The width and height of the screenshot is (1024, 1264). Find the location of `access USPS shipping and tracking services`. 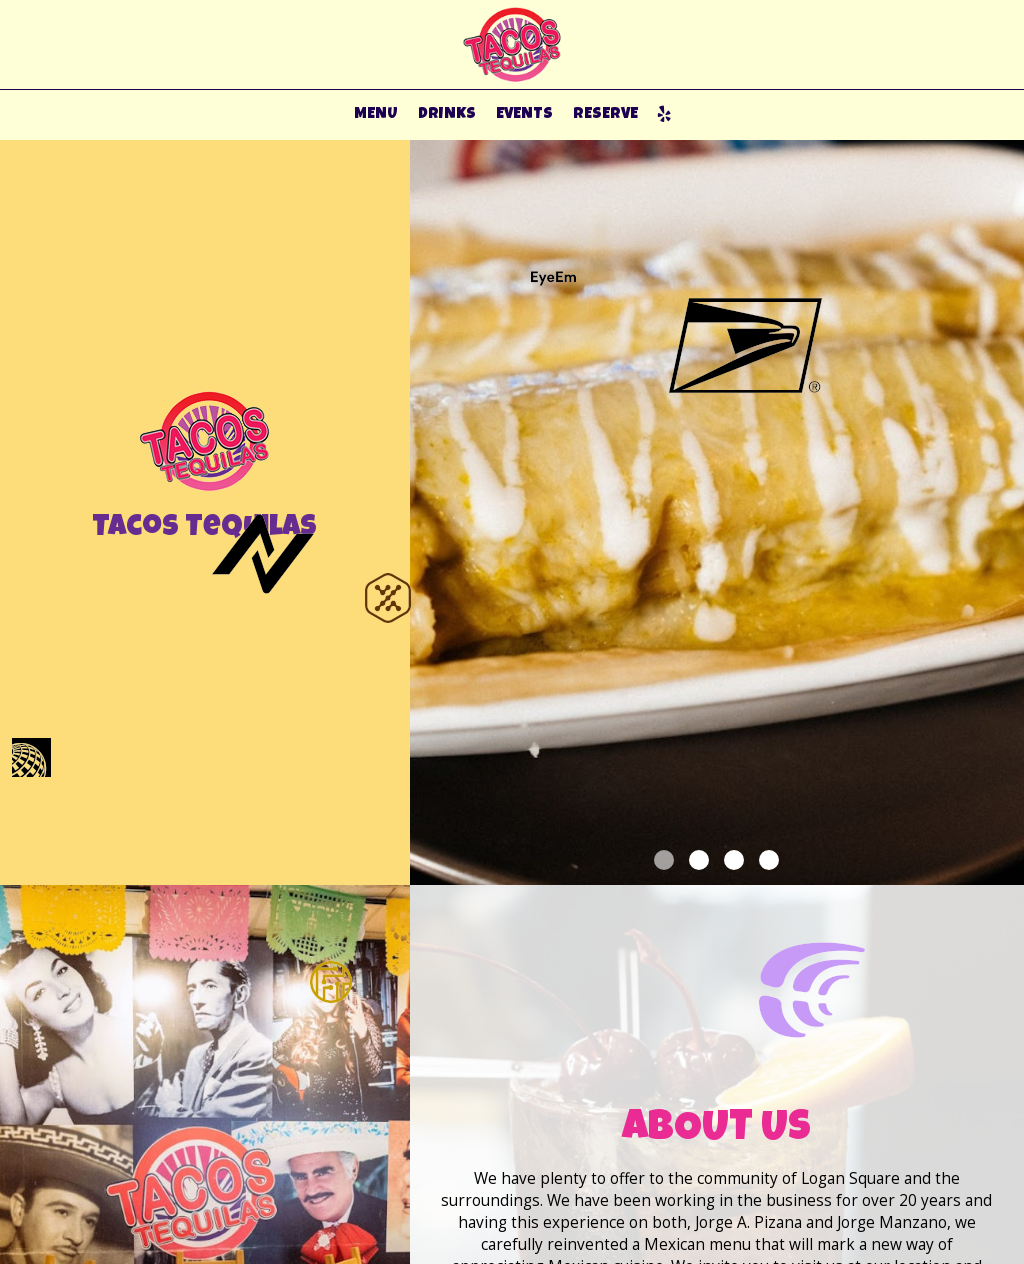

access USPS shipping and tracking services is located at coordinates (745, 345).